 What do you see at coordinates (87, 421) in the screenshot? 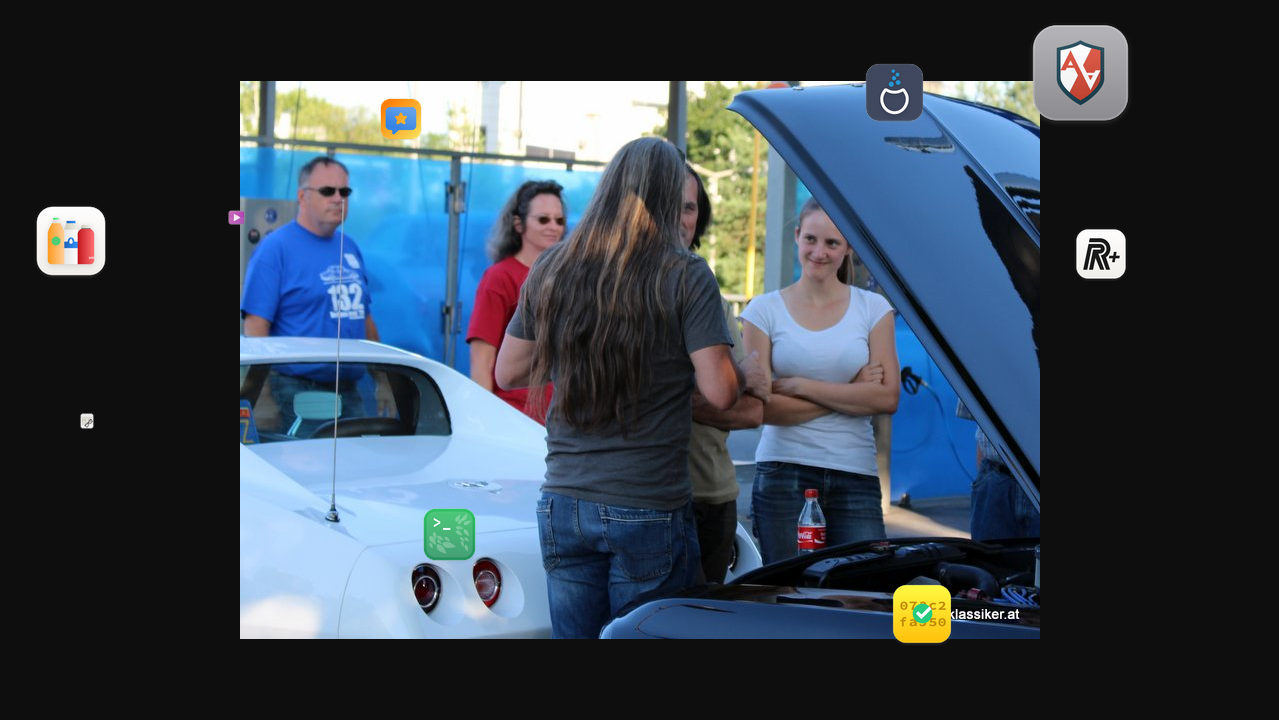
I see `open the documents app` at bounding box center [87, 421].